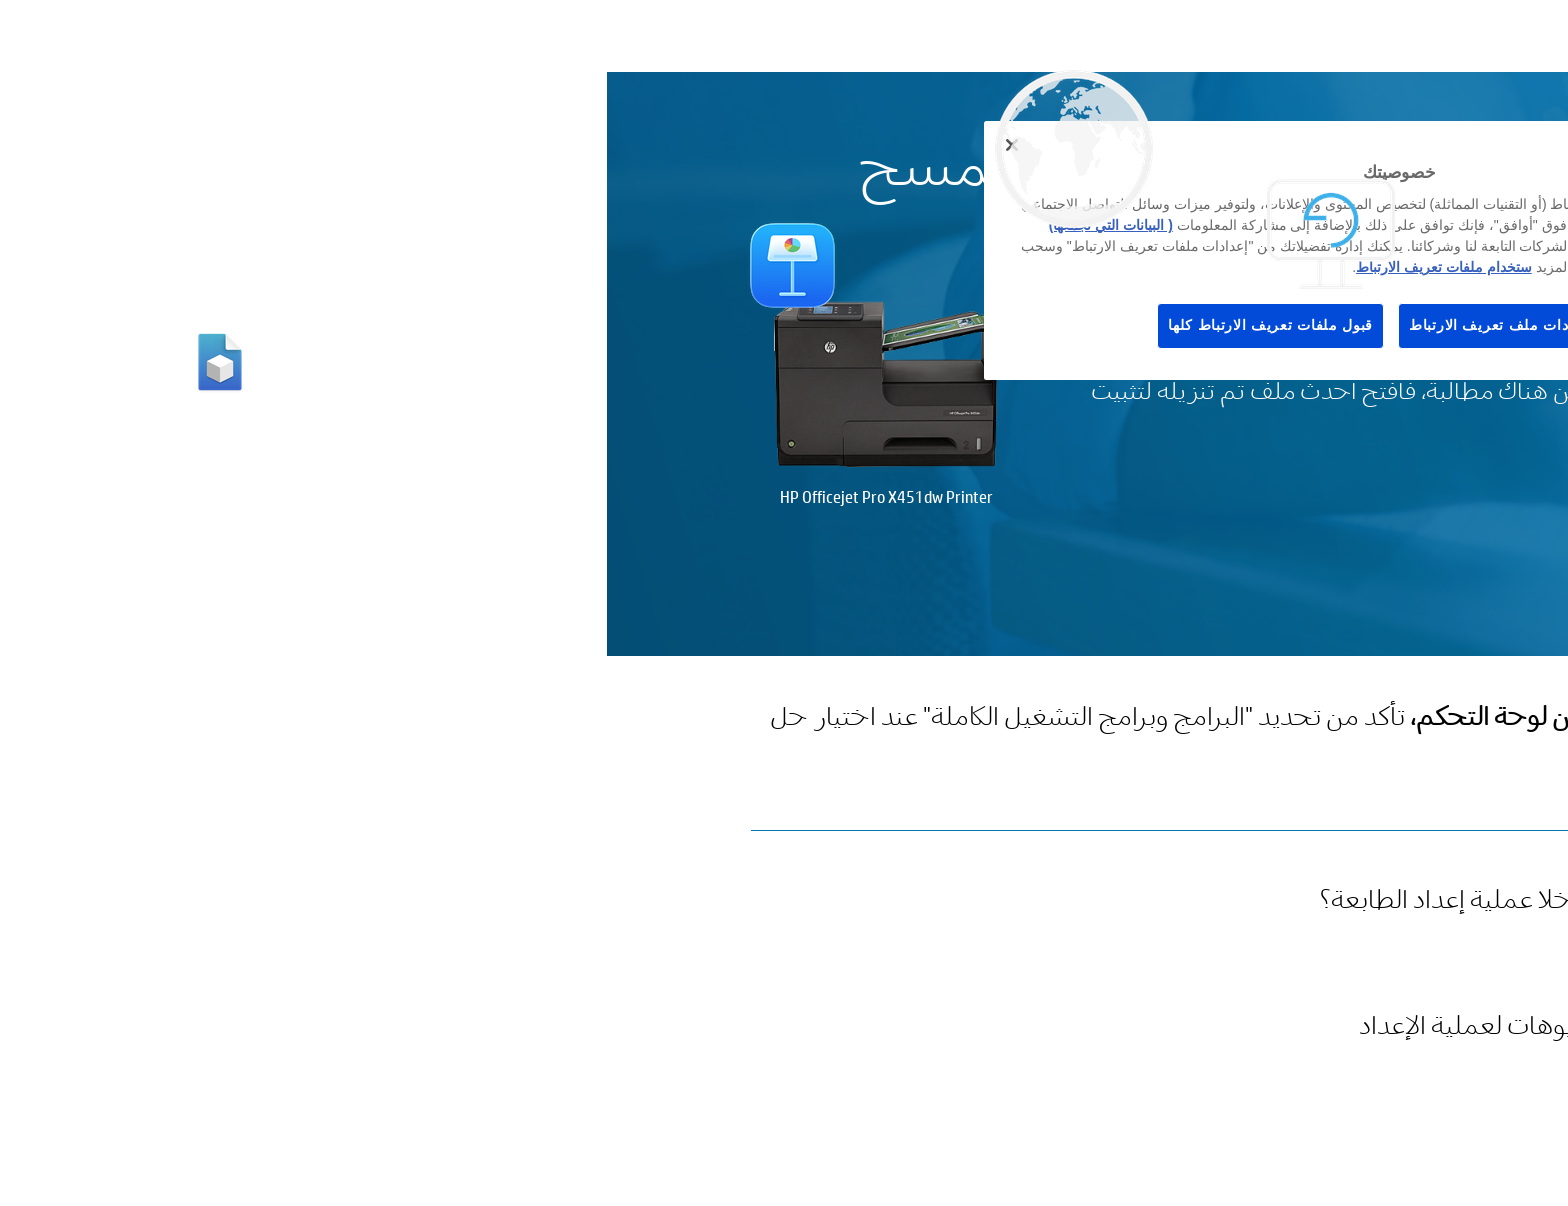  I want to click on a flatpak application package file, so click(220, 362).